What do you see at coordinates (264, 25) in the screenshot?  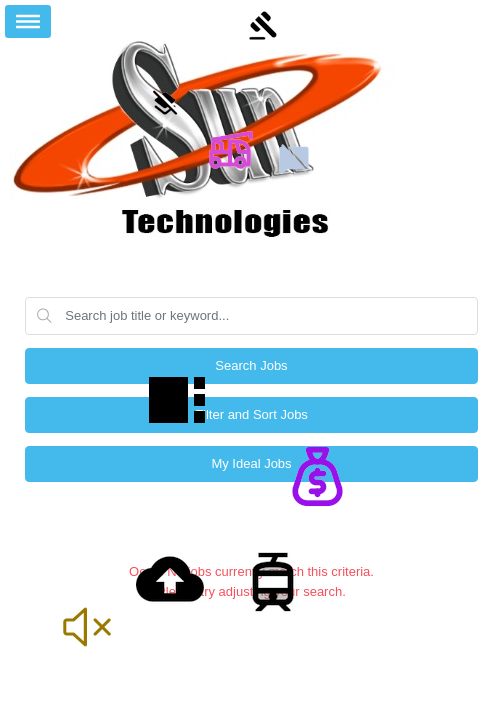 I see `access legal or terms of service information` at bounding box center [264, 25].